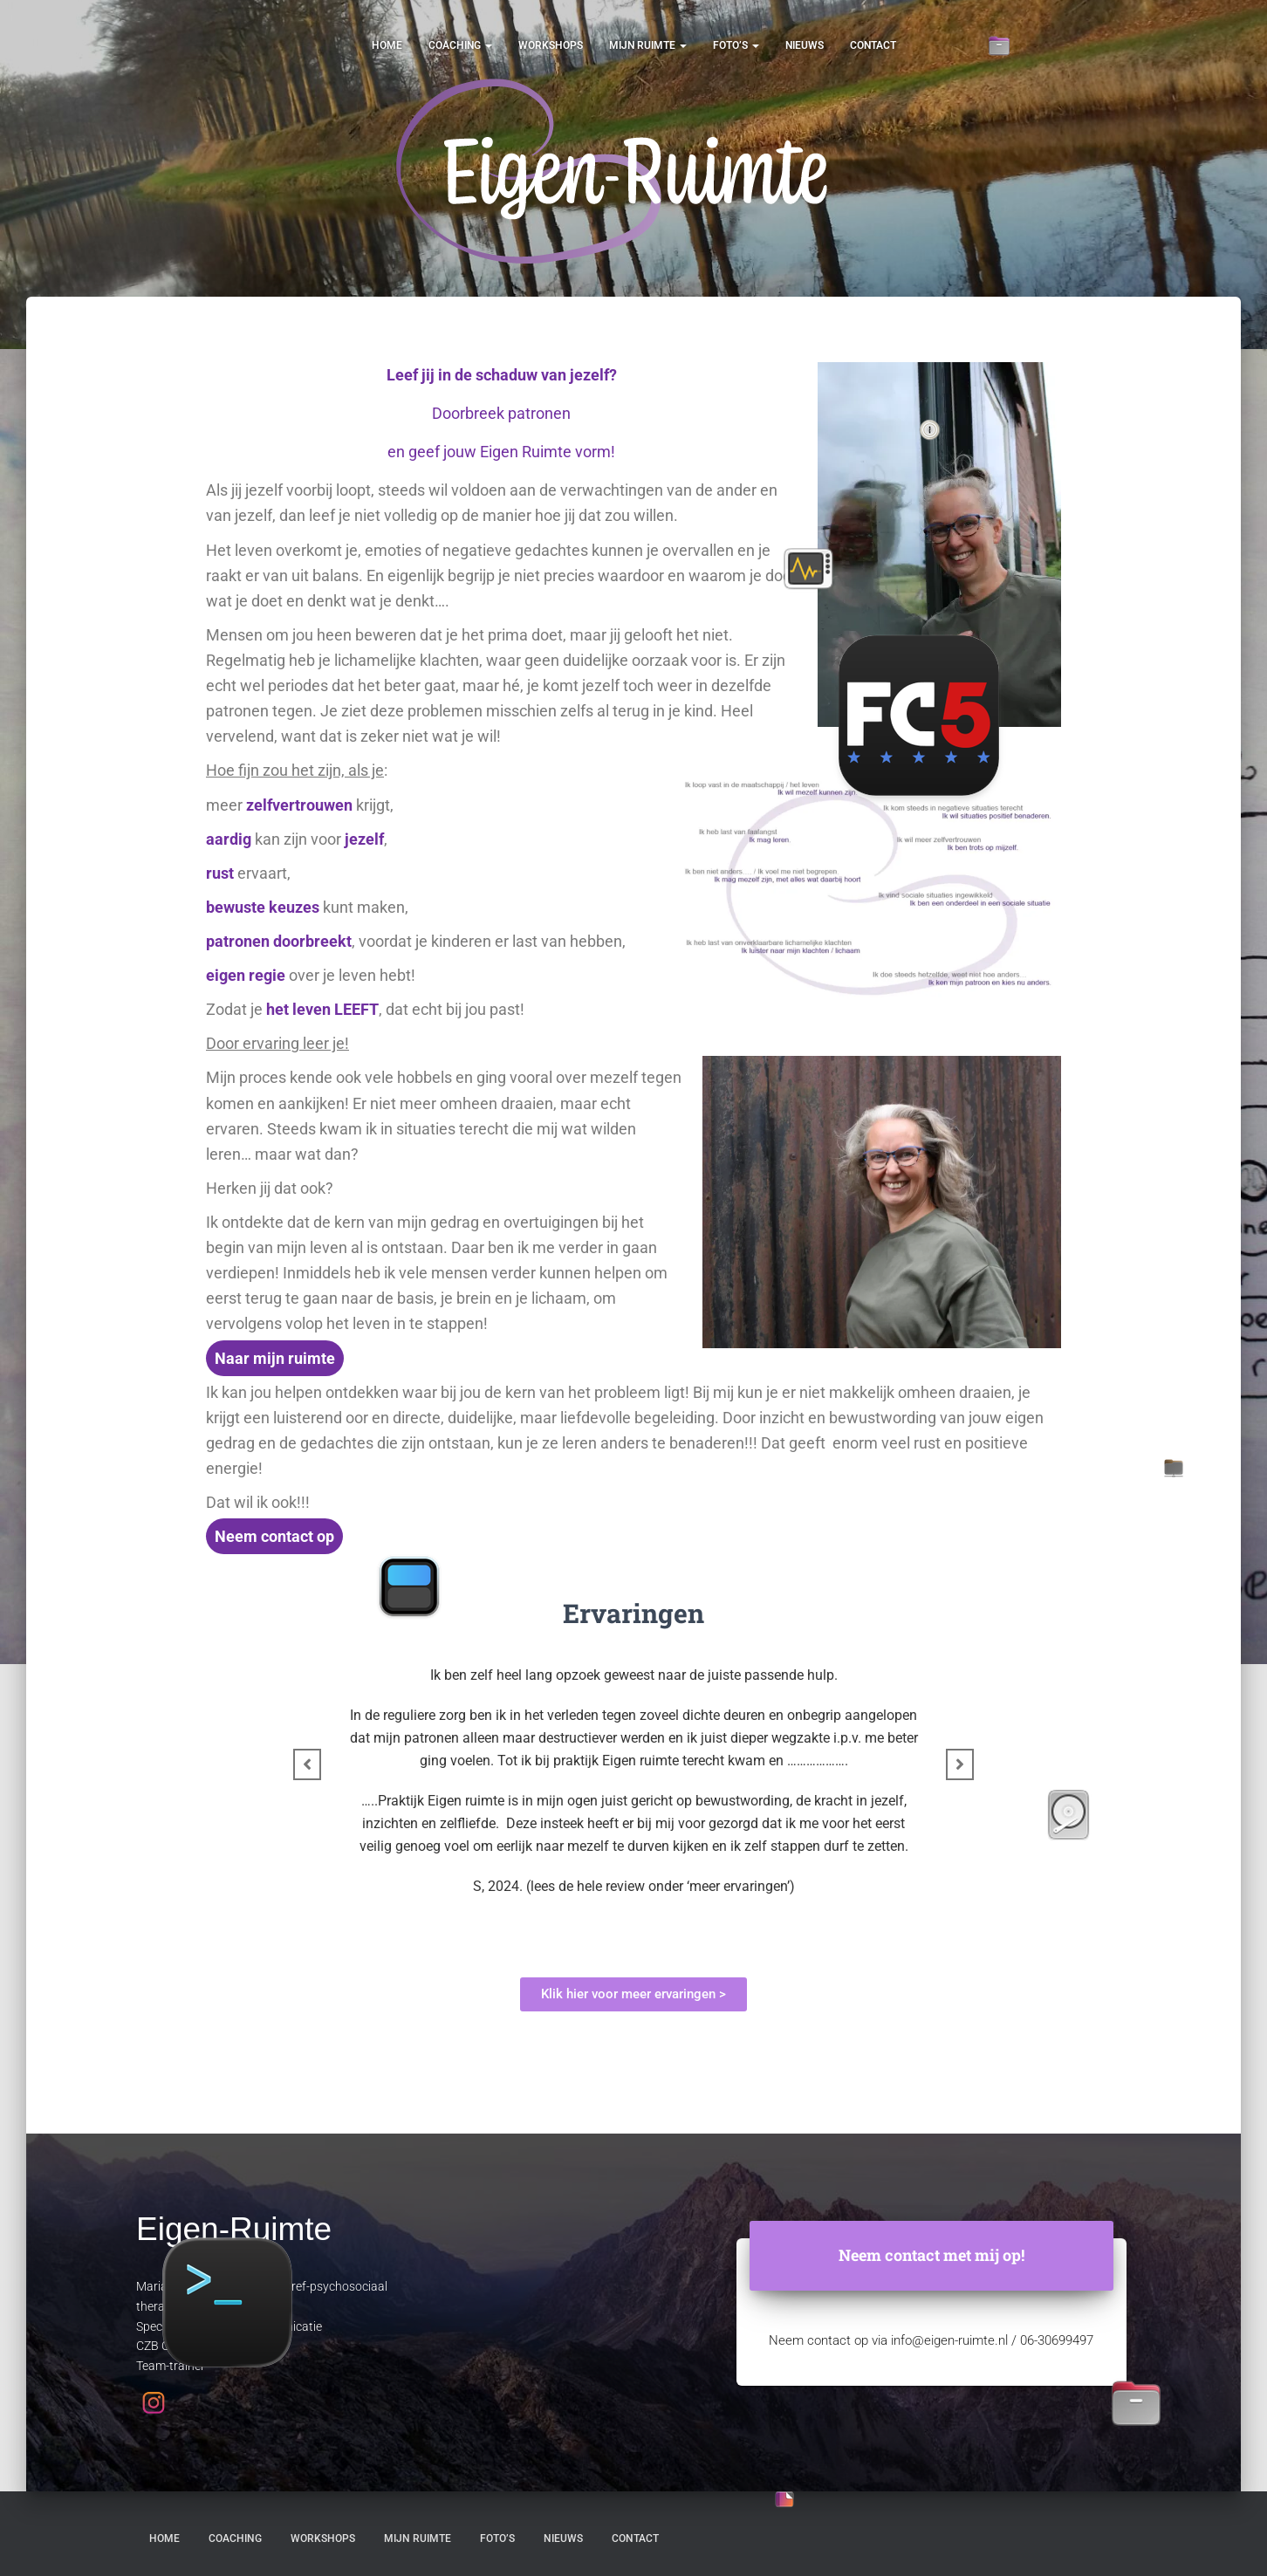 This screenshot has width=1267, height=2576. Describe the element at coordinates (919, 716) in the screenshot. I see `launch far cry 5 game` at that location.